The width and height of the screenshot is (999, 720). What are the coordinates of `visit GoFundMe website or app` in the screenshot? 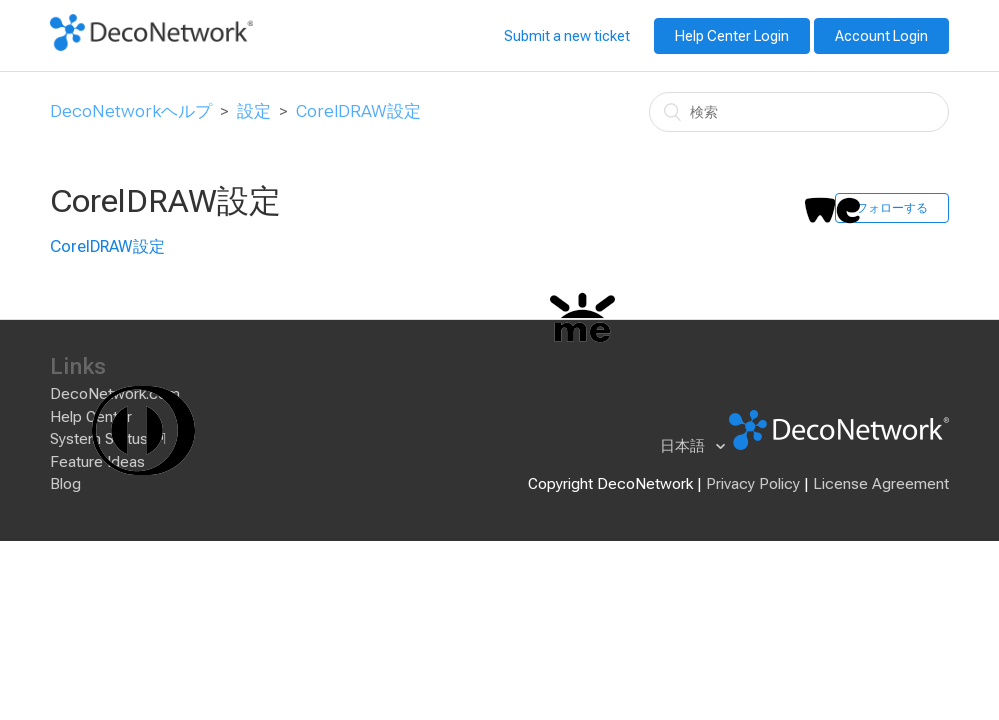 It's located at (582, 317).